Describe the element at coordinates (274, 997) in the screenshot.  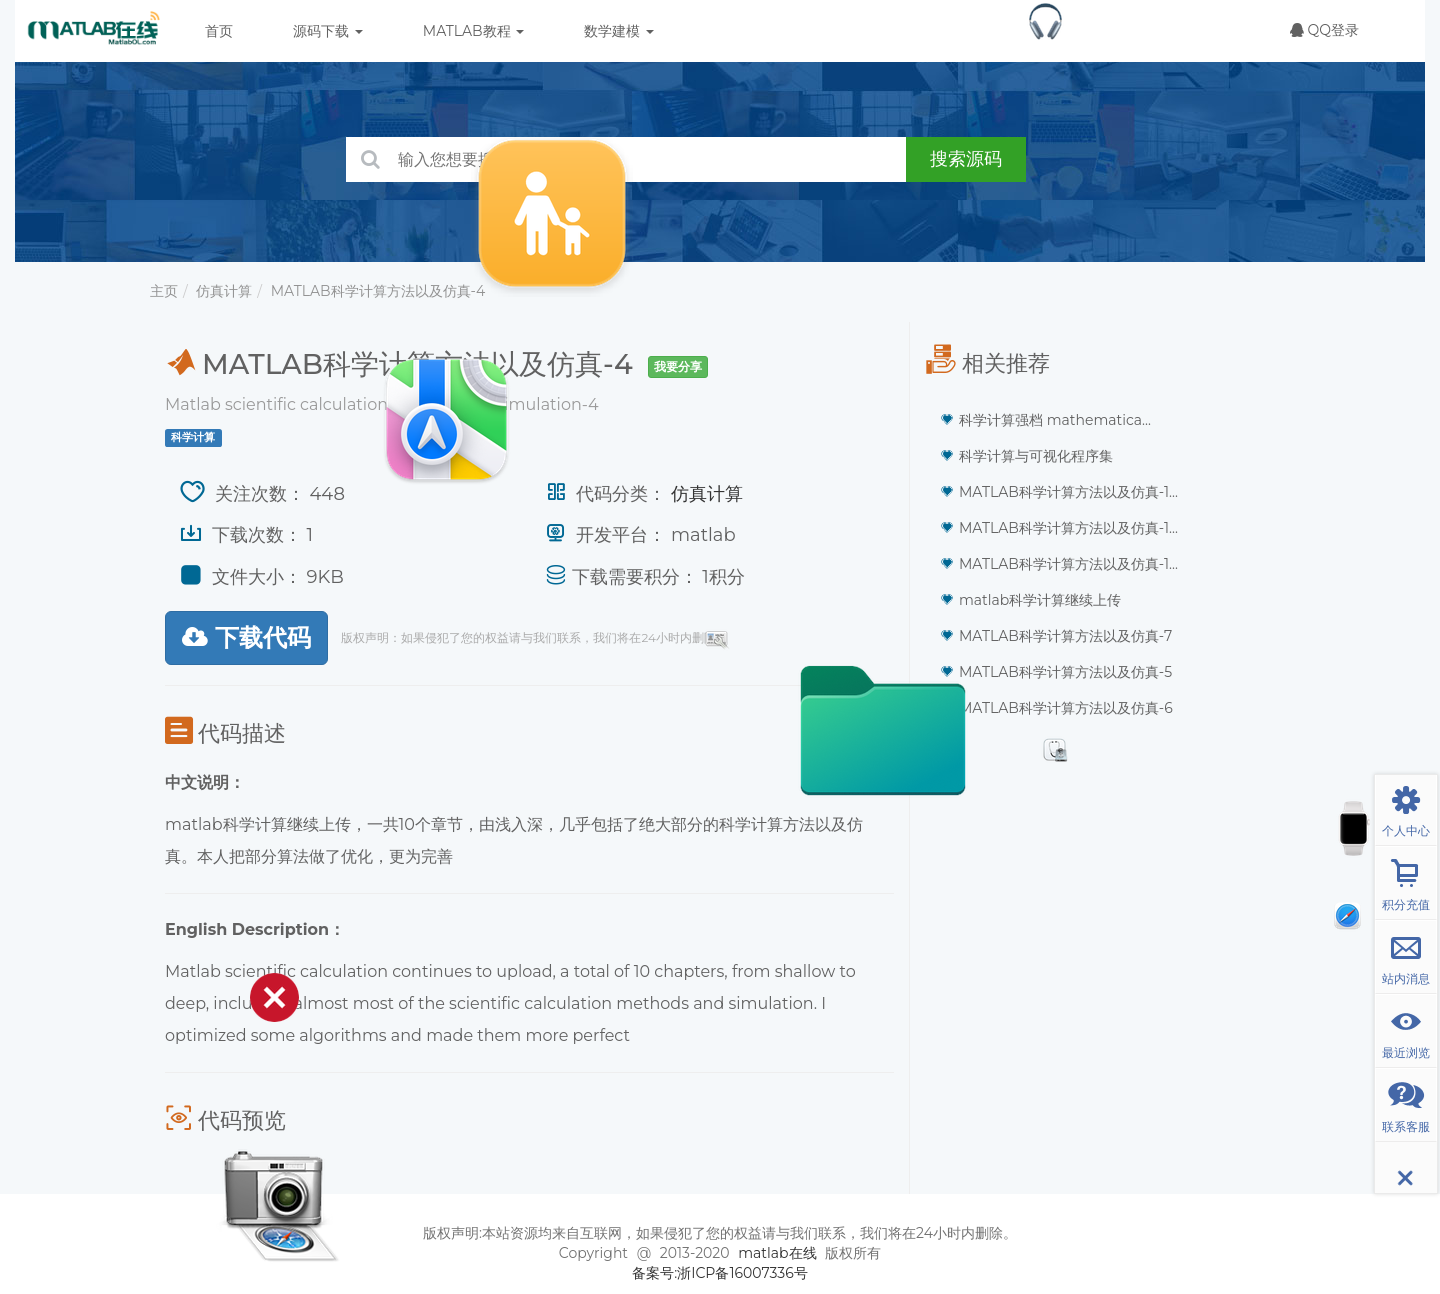
I see `cancel or close the current action` at that location.